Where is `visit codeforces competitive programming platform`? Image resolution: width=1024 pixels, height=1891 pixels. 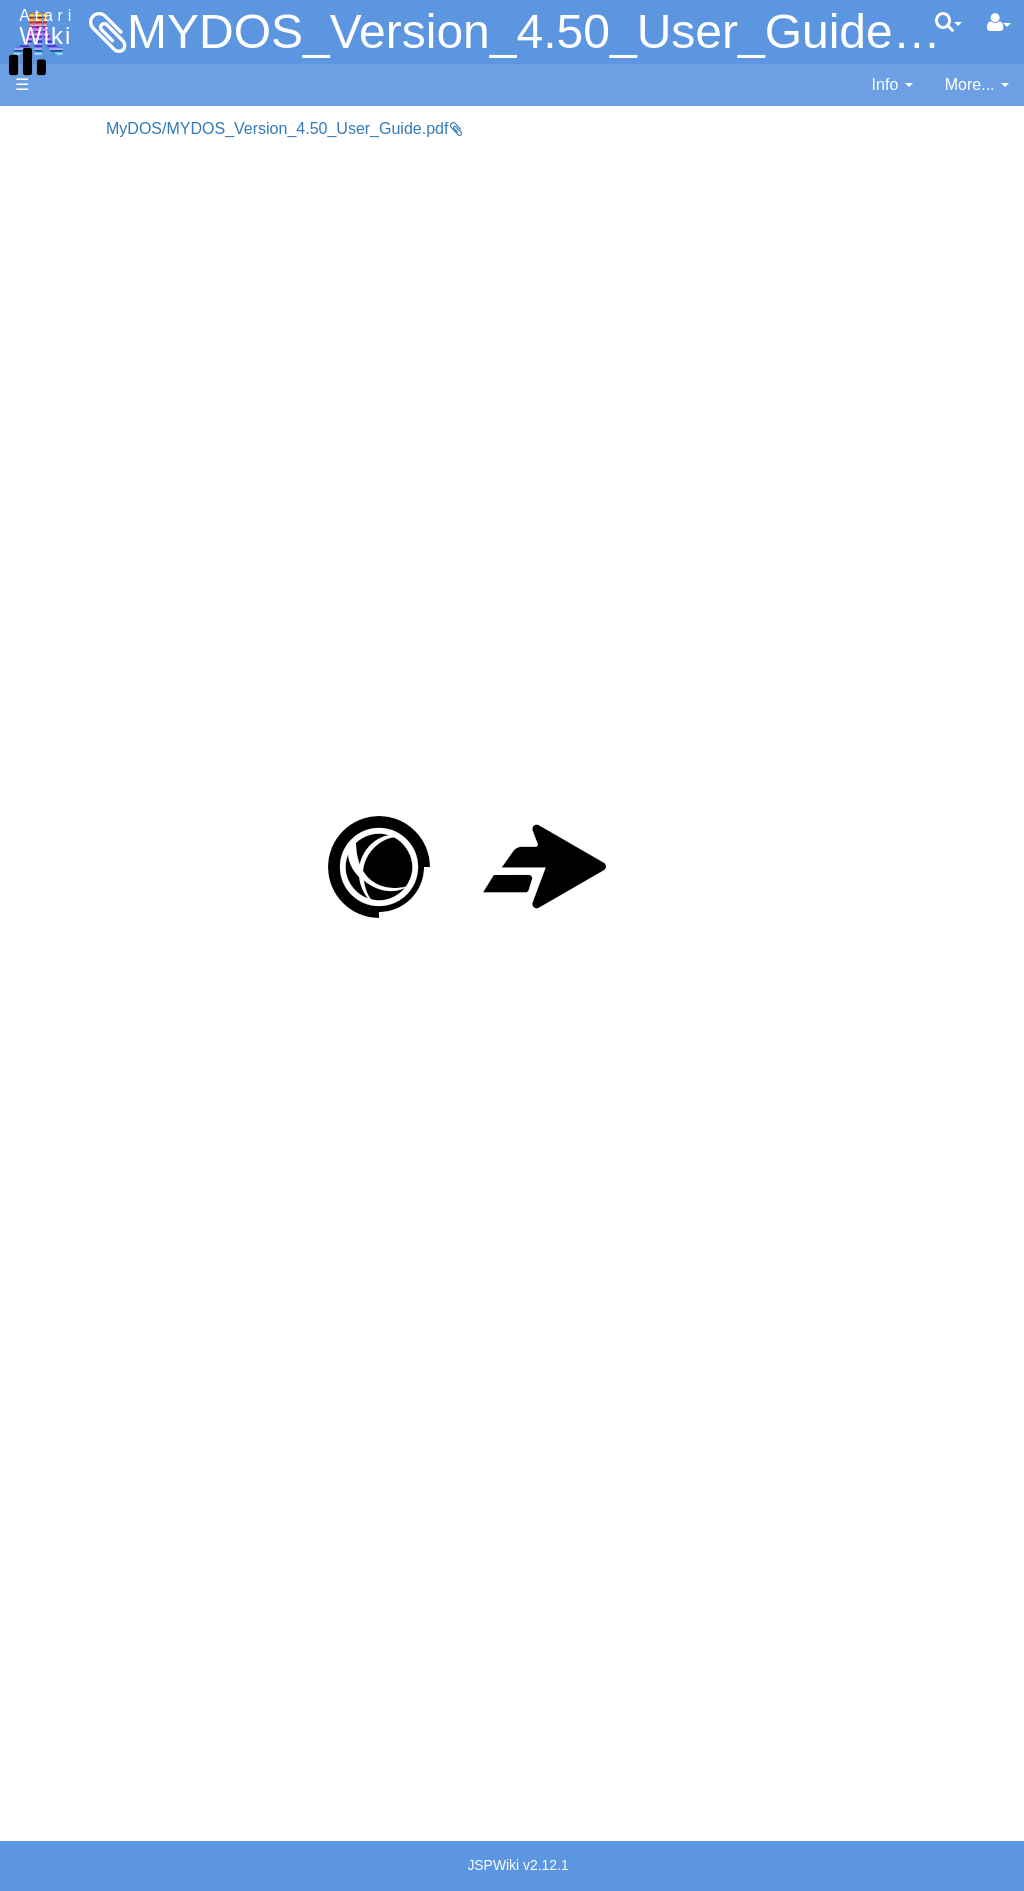
visit codeforces competitive programming platform is located at coordinates (27, 61).